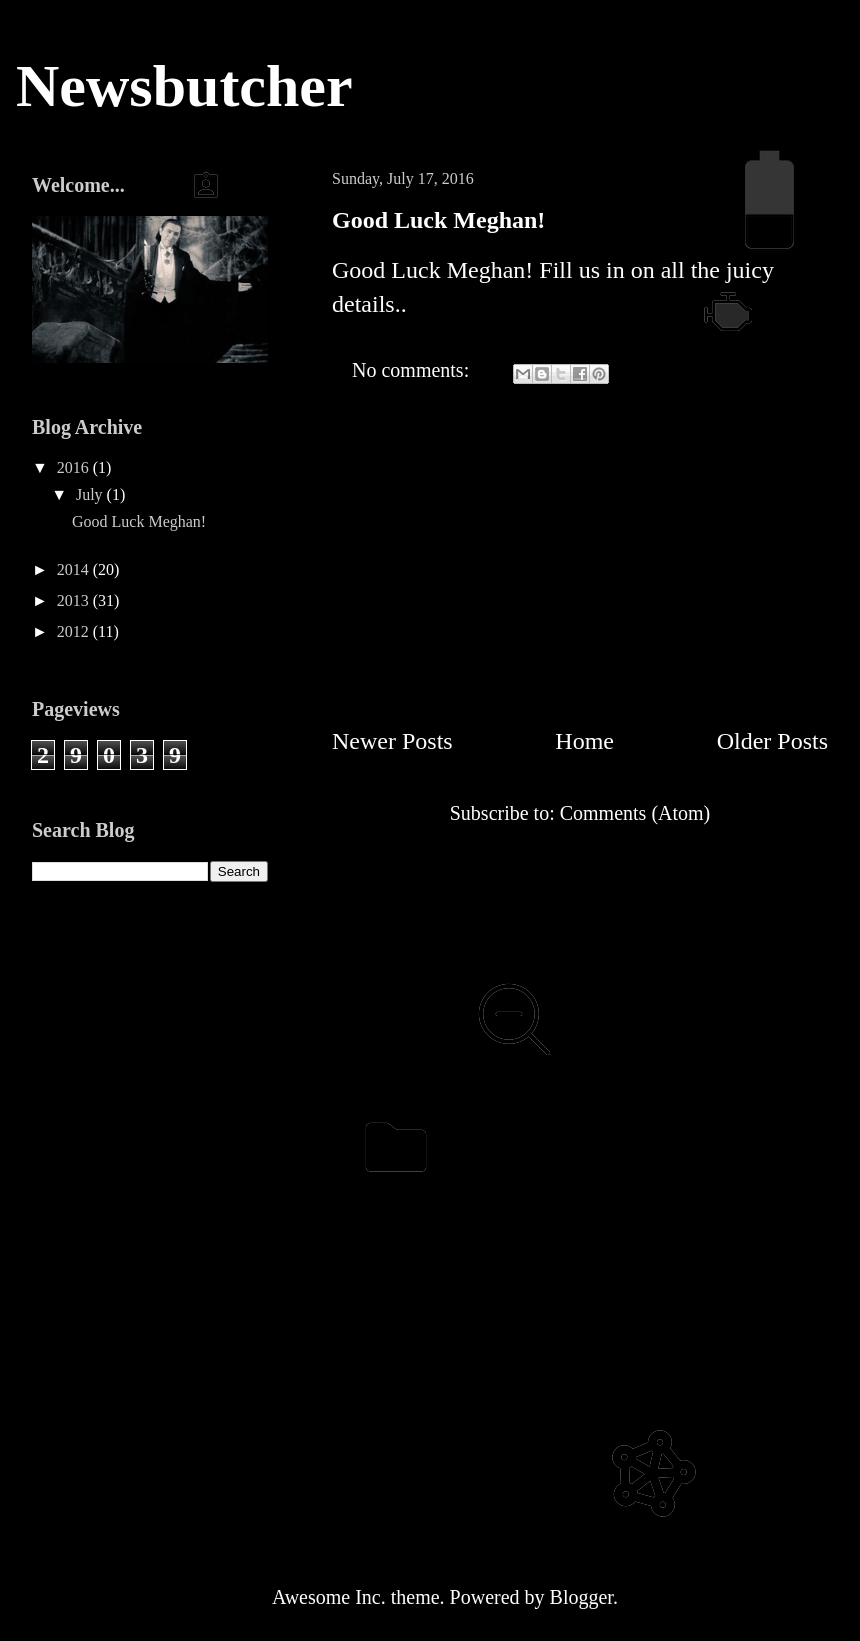 The width and height of the screenshot is (860, 1641). What do you see at coordinates (396, 1146) in the screenshot?
I see `open a folder to view its contents` at bounding box center [396, 1146].